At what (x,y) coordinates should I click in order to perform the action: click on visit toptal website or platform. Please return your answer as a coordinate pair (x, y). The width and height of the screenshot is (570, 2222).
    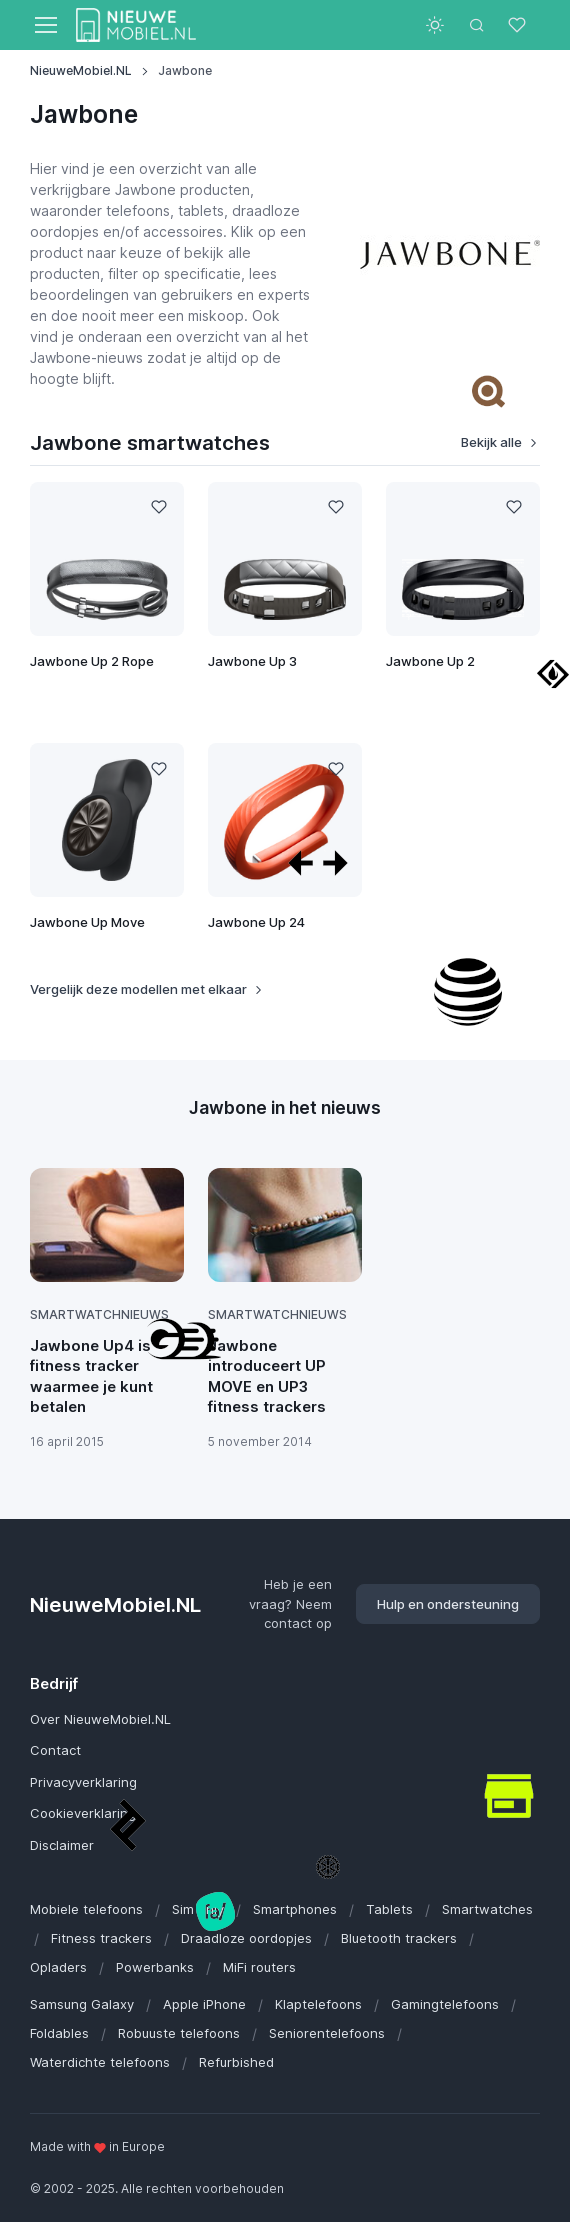
    Looking at the image, I should click on (128, 1825).